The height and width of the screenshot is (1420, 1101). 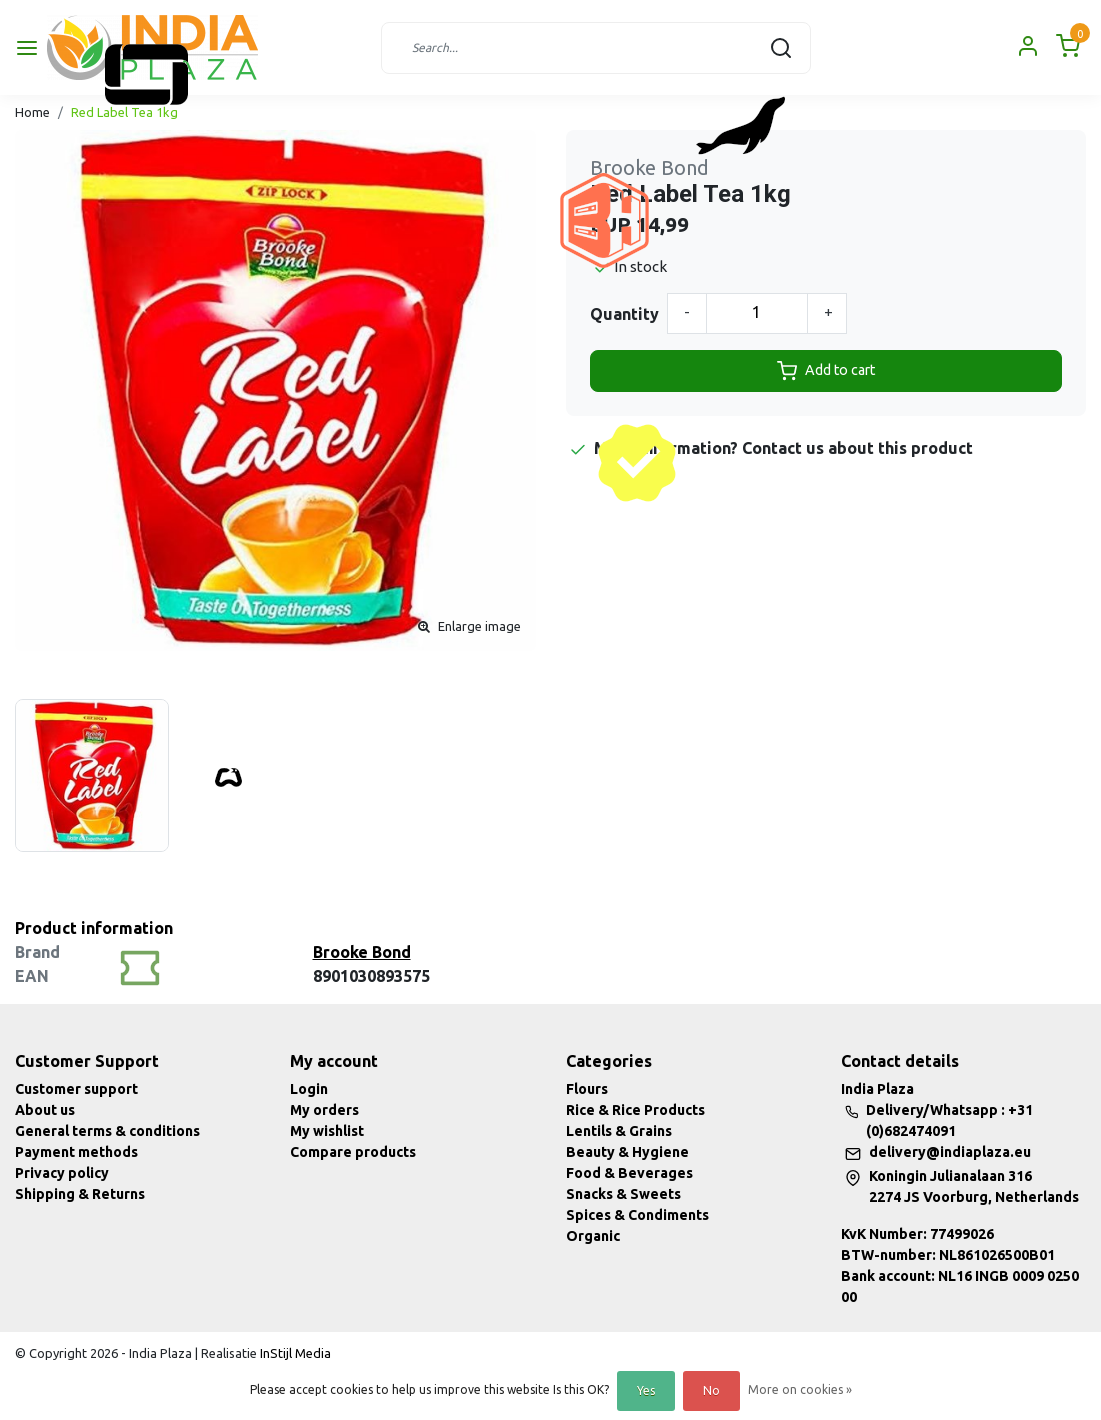 I want to click on visit wiki.gg website, so click(x=228, y=777).